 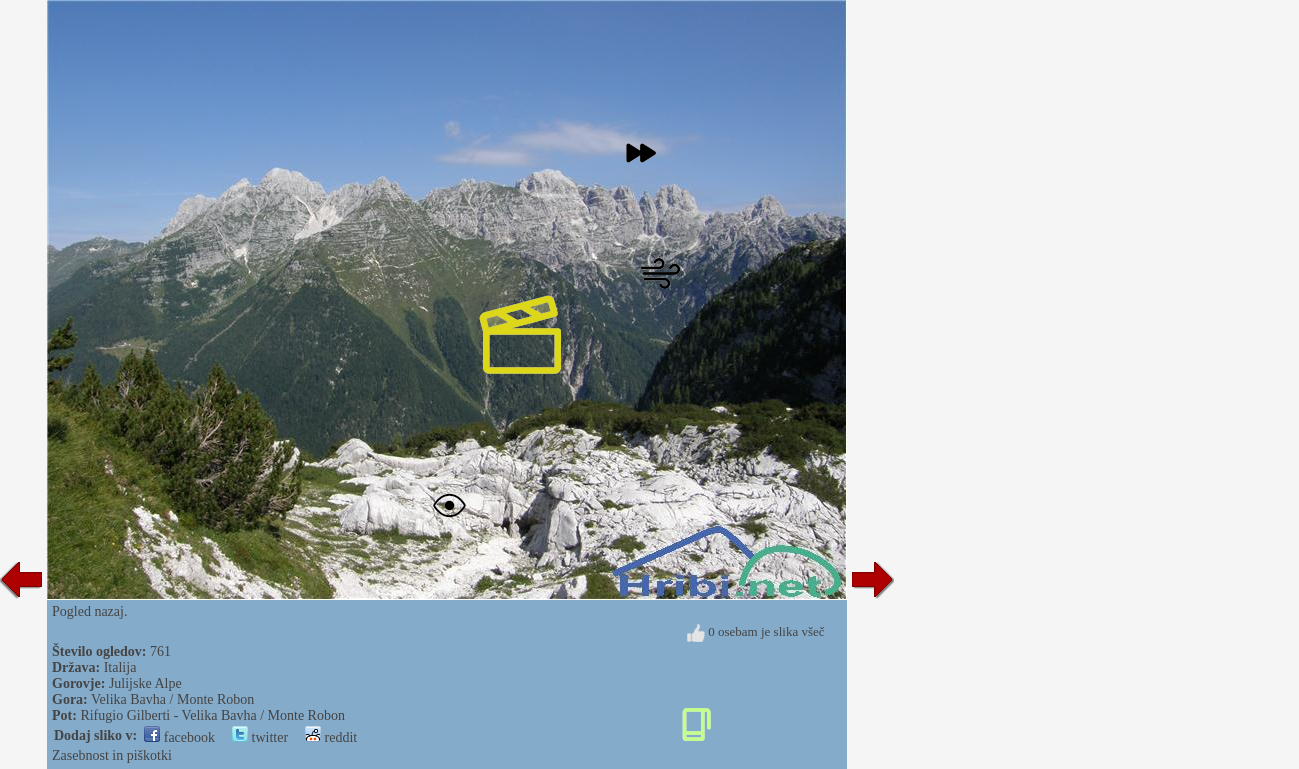 I want to click on skip forward in media playback, so click(x=639, y=153).